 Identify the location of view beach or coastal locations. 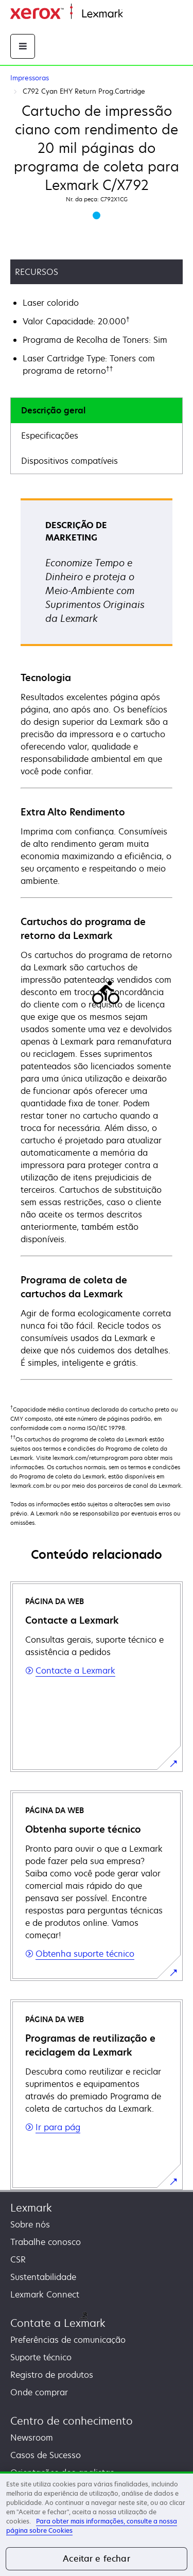
(83, 2316).